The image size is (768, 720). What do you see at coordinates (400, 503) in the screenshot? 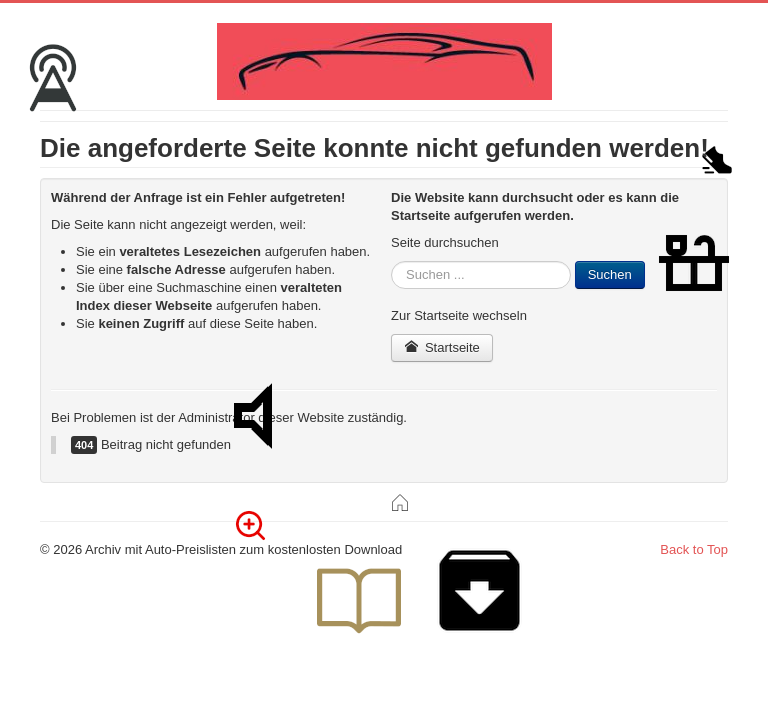
I see `navigate to home screen` at bounding box center [400, 503].